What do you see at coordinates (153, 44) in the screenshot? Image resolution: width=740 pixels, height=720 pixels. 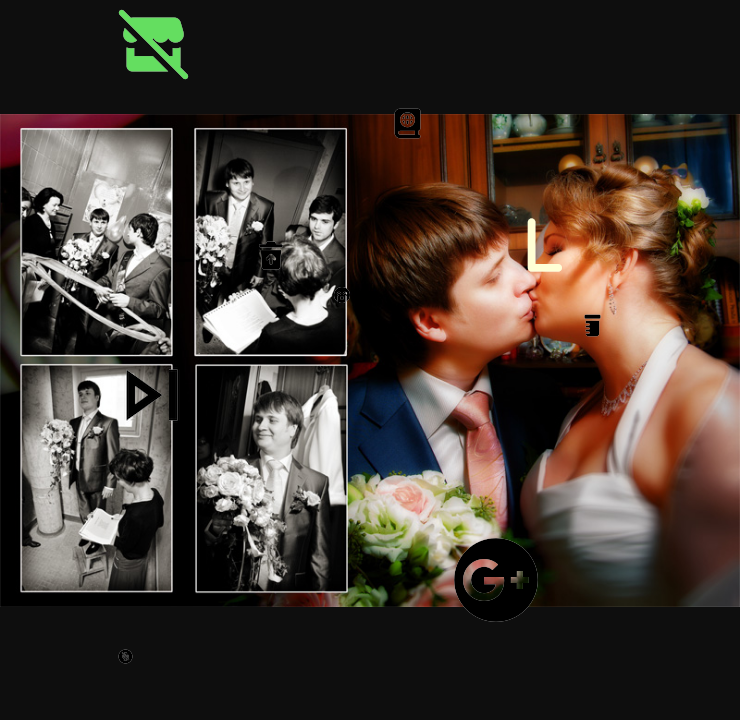 I see `indicates a store or shop is closed` at bounding box center [153, 44].